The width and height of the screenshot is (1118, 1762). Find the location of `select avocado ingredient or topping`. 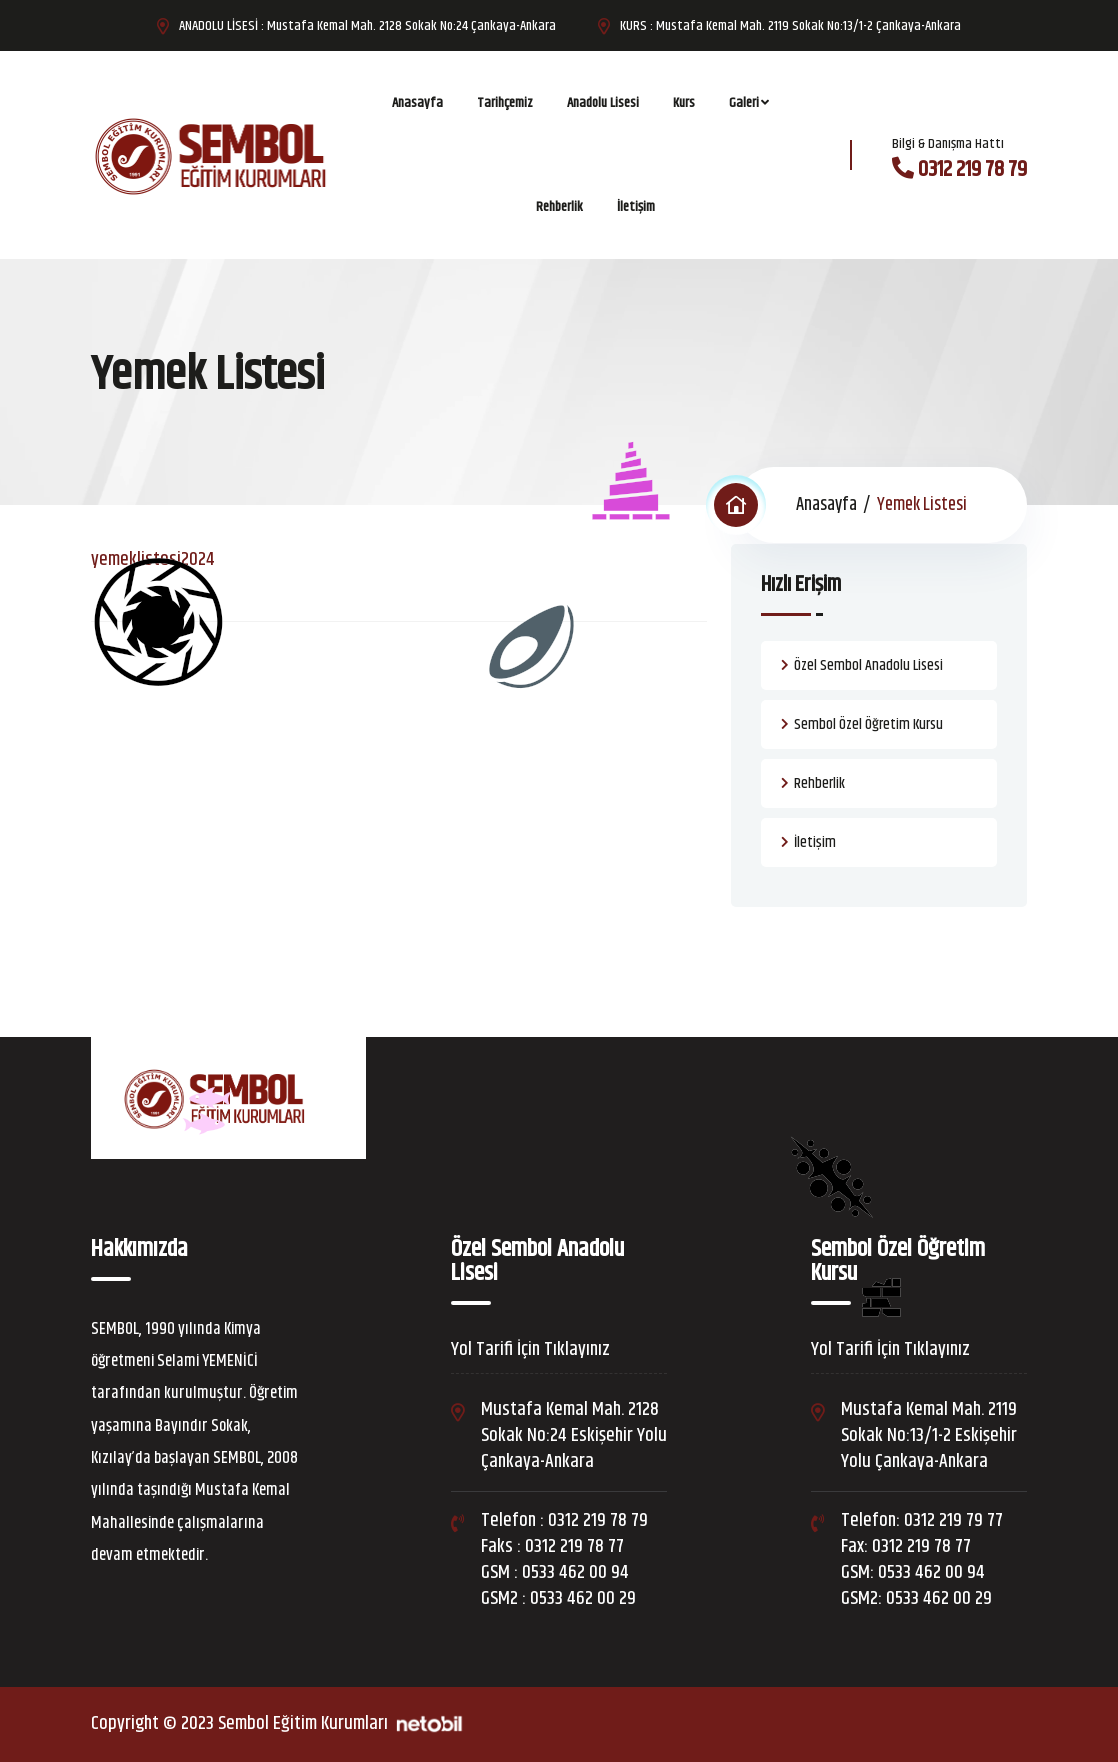

select avocado ingredient or topping is located at coordinates (531, 646).